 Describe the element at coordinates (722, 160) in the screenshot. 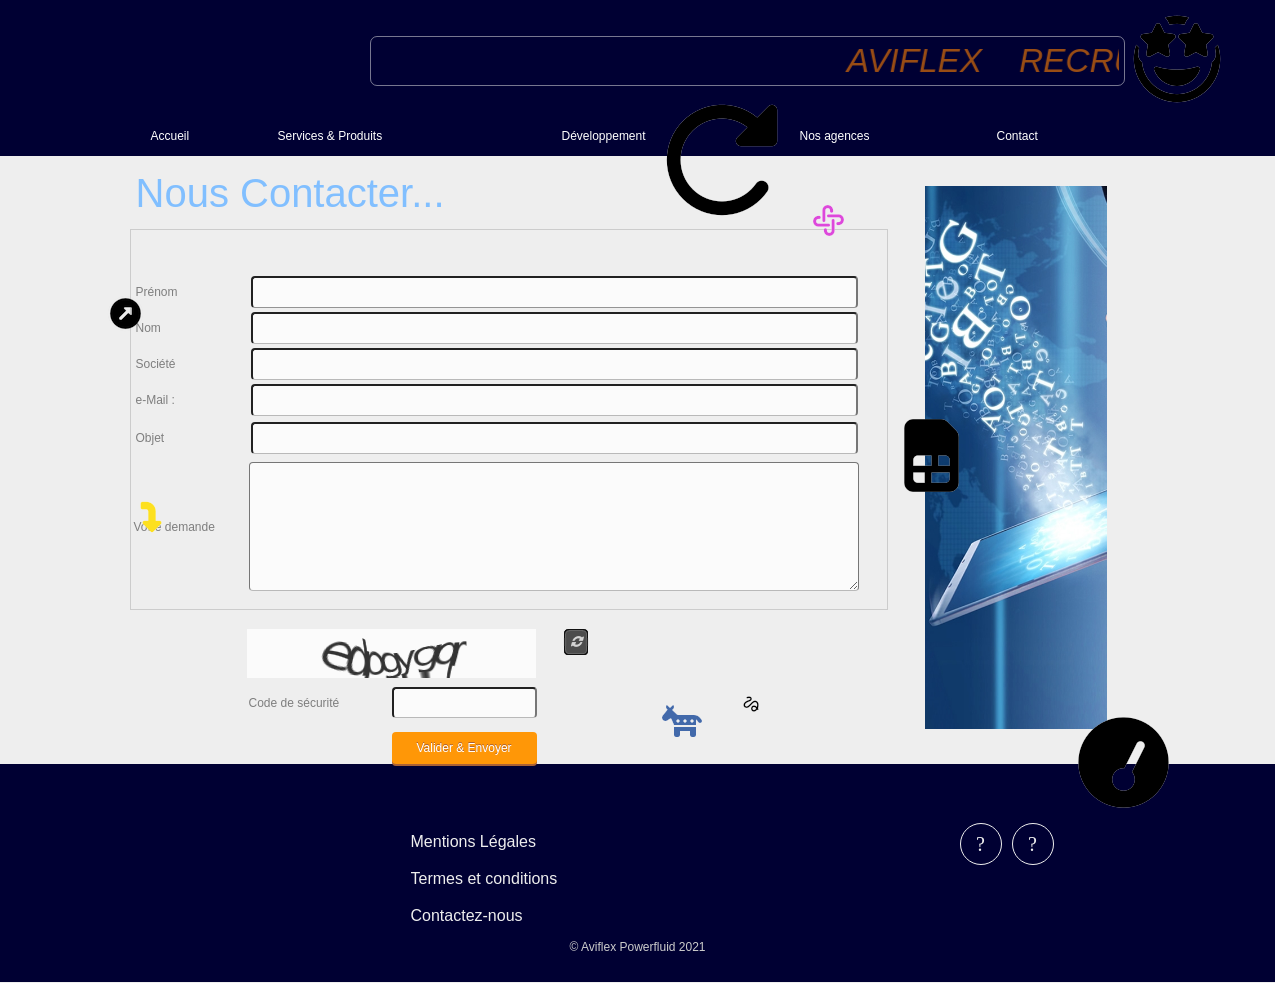

I see `redo the last undone action` at that location.